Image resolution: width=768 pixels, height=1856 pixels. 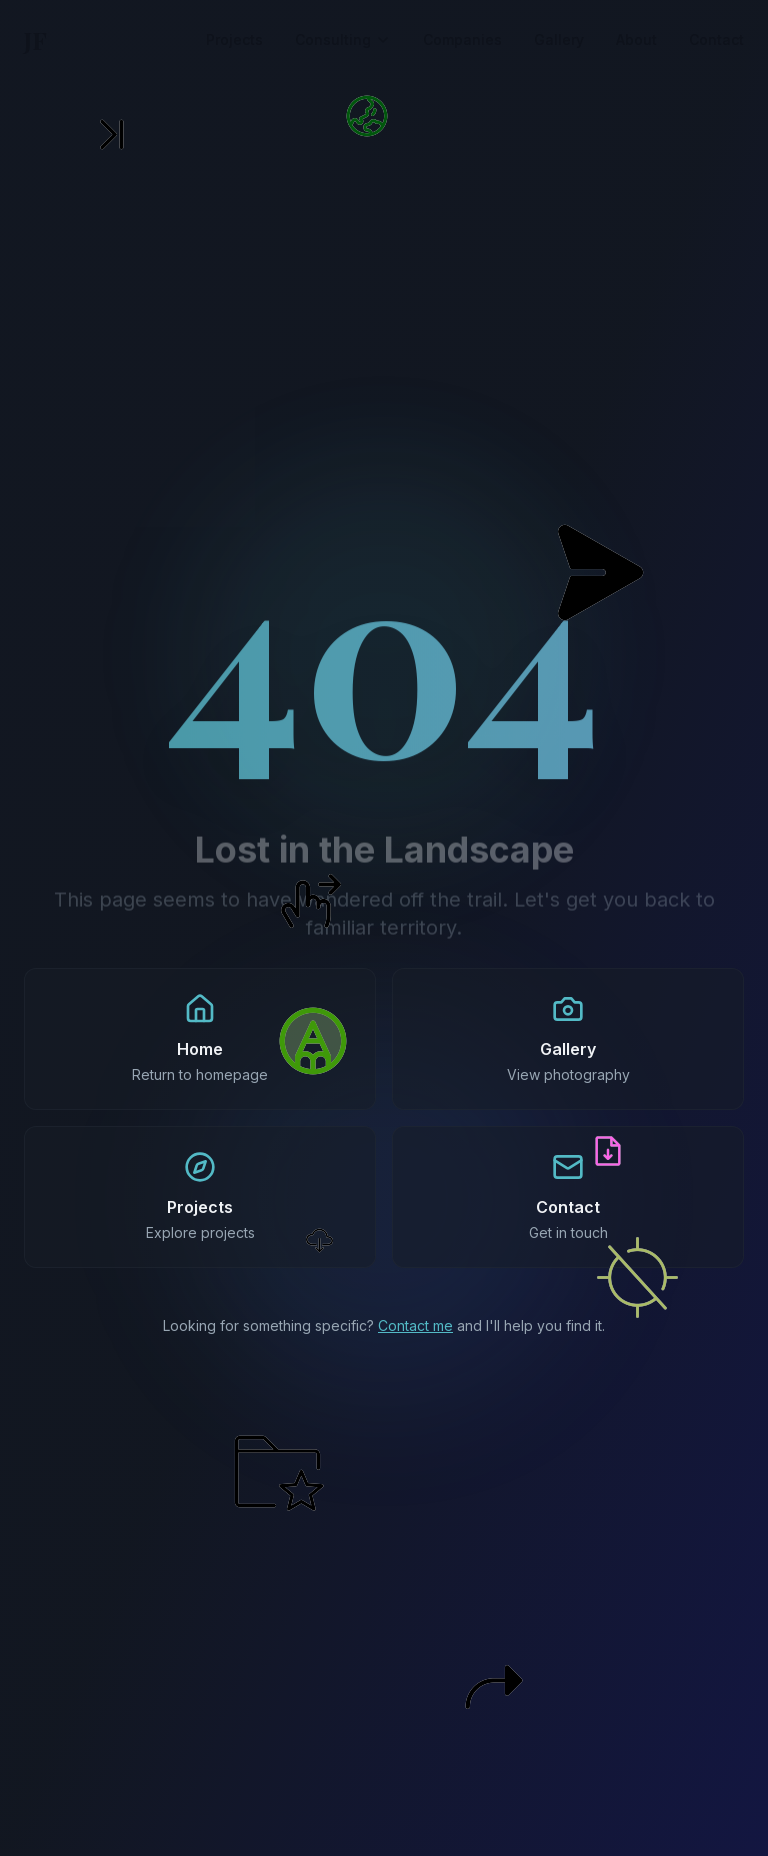 What do you see at coordinates (308, 903) in the screenshot?
I see `swipe right to continue or advance` at bounding box center [308, 903].